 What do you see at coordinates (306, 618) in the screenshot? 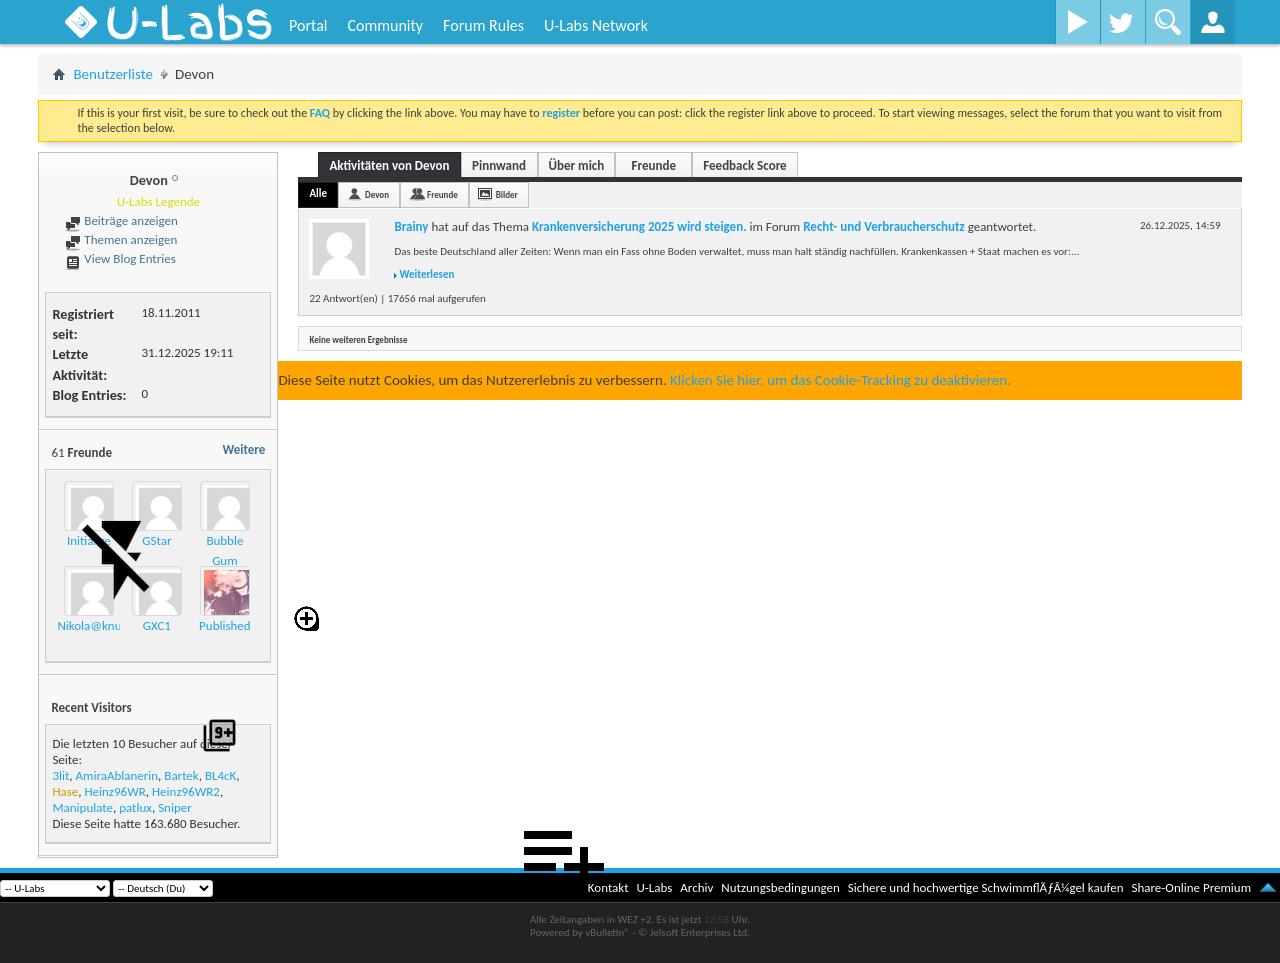
I see `zoom in on image` at bounding box center [306, 618].